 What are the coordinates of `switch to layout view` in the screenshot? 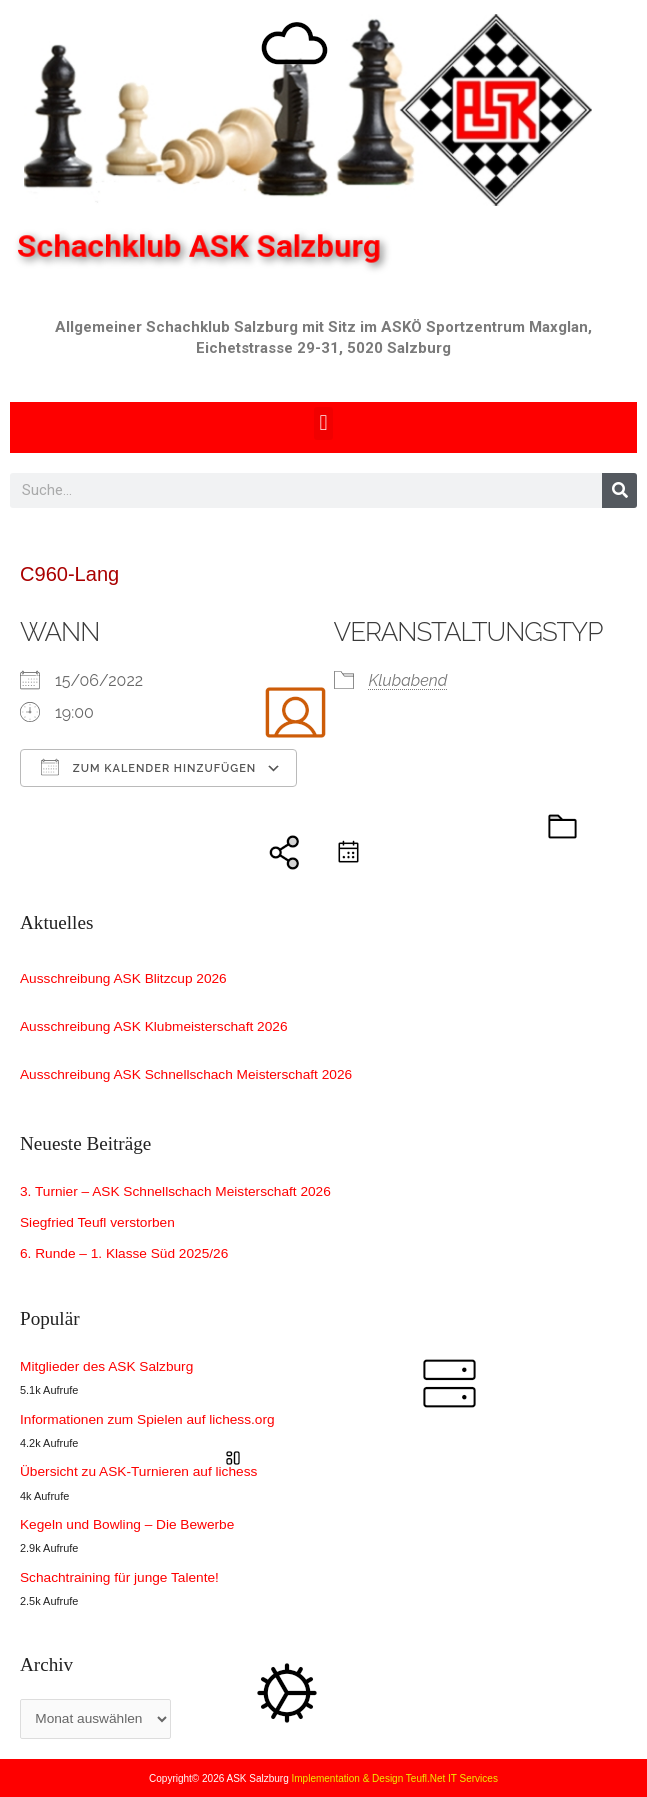 It's located at (233, 1458).